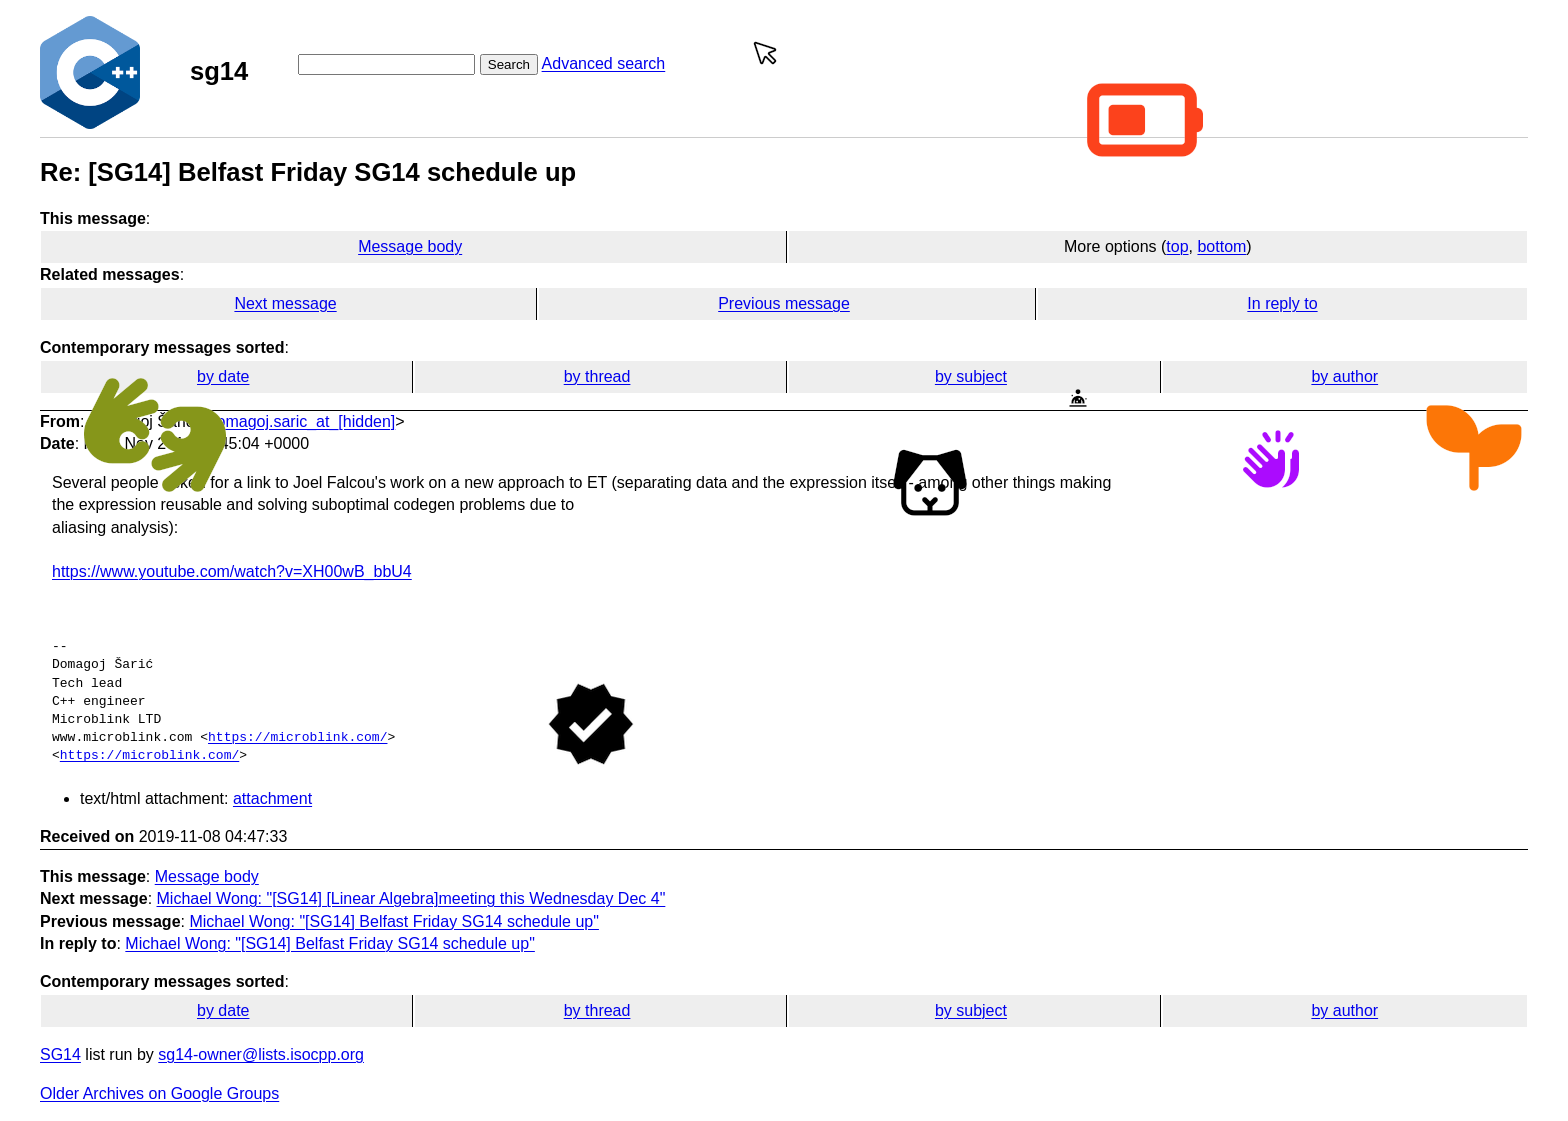 The height and width of the screenshot is (1121, 1568). I want to click on applaud or react with appreciation, so click(1271, 460).